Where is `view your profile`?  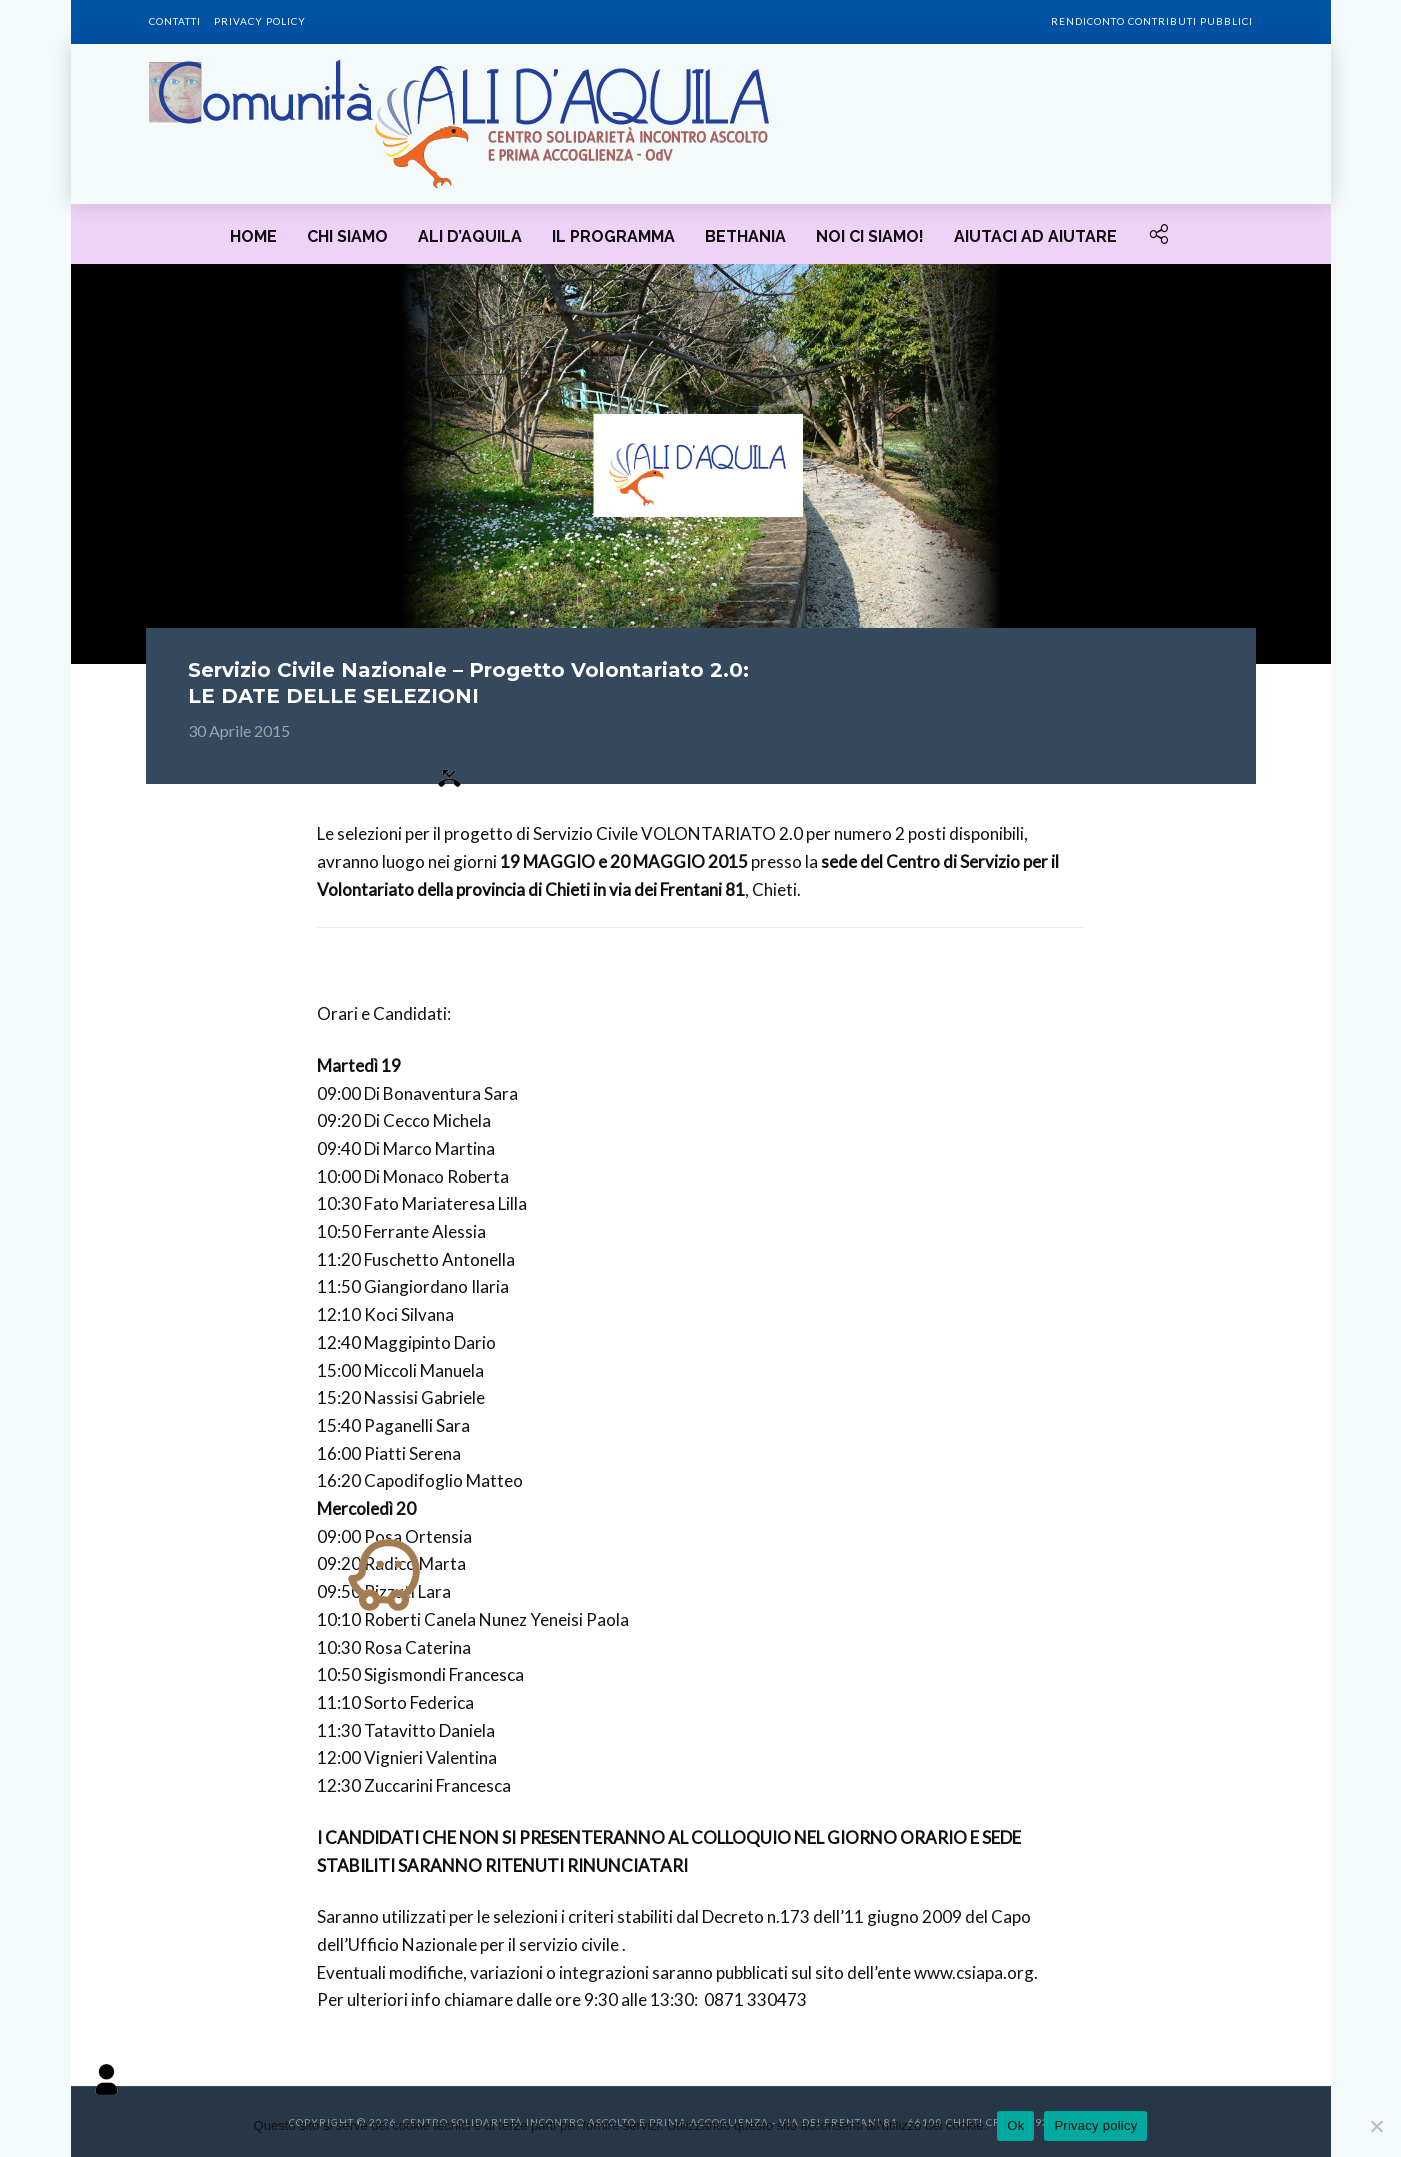
view your profile is located at coordinates (106, 2079).